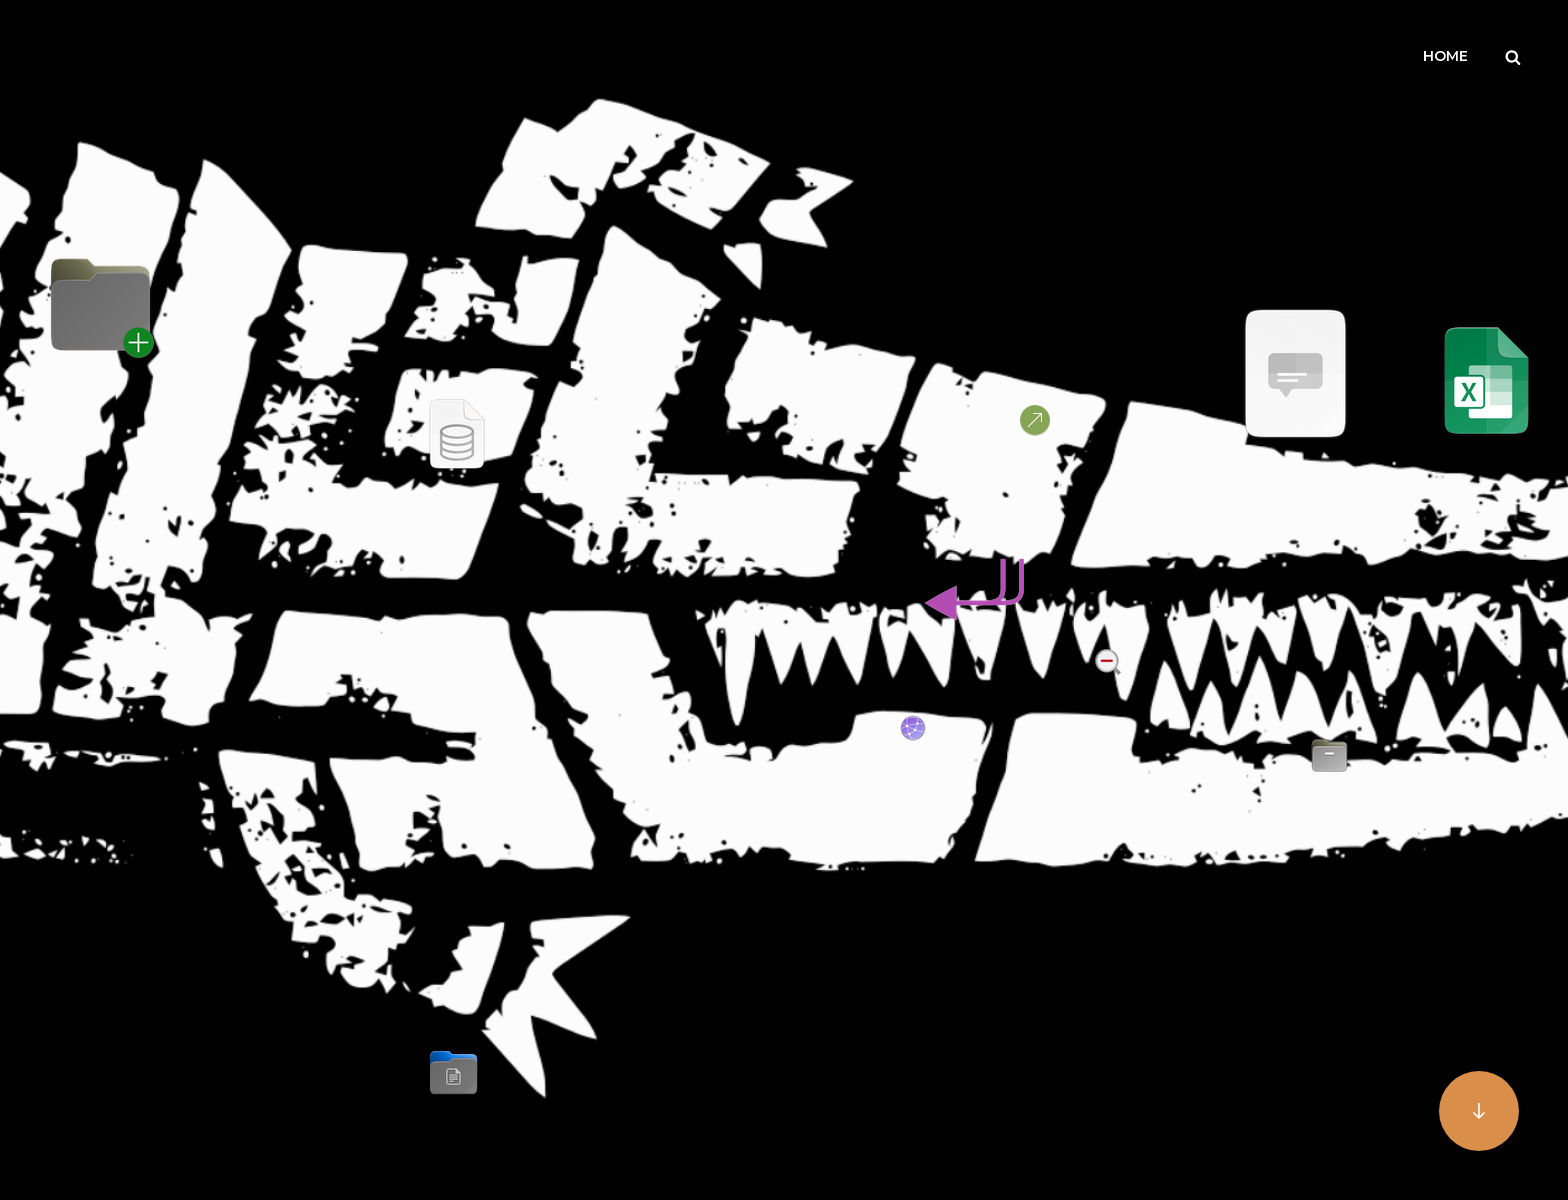 The height and width of the screenshot is (1200, 1568). What do you see at coordinates (1295, 373) in the screenshot?
I see `a SAMI subtitle or caption file` at bounding box center [1295, 373].